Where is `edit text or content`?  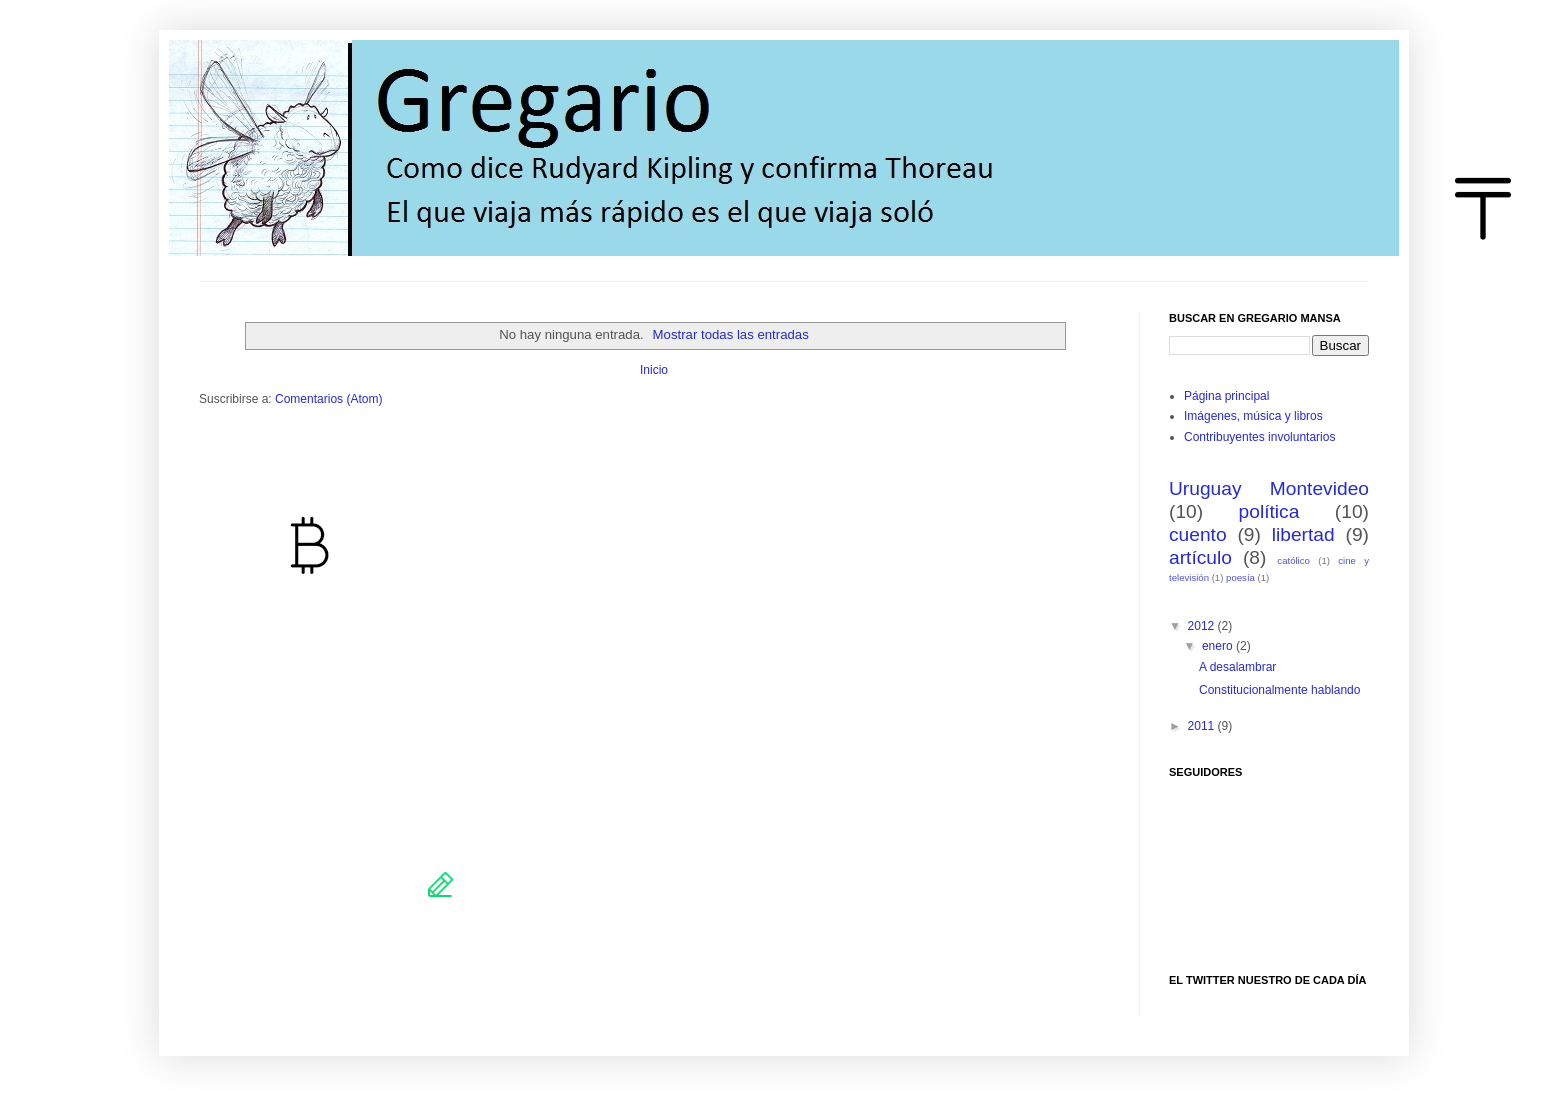 edit text or content is located at coordinates (440, 885).